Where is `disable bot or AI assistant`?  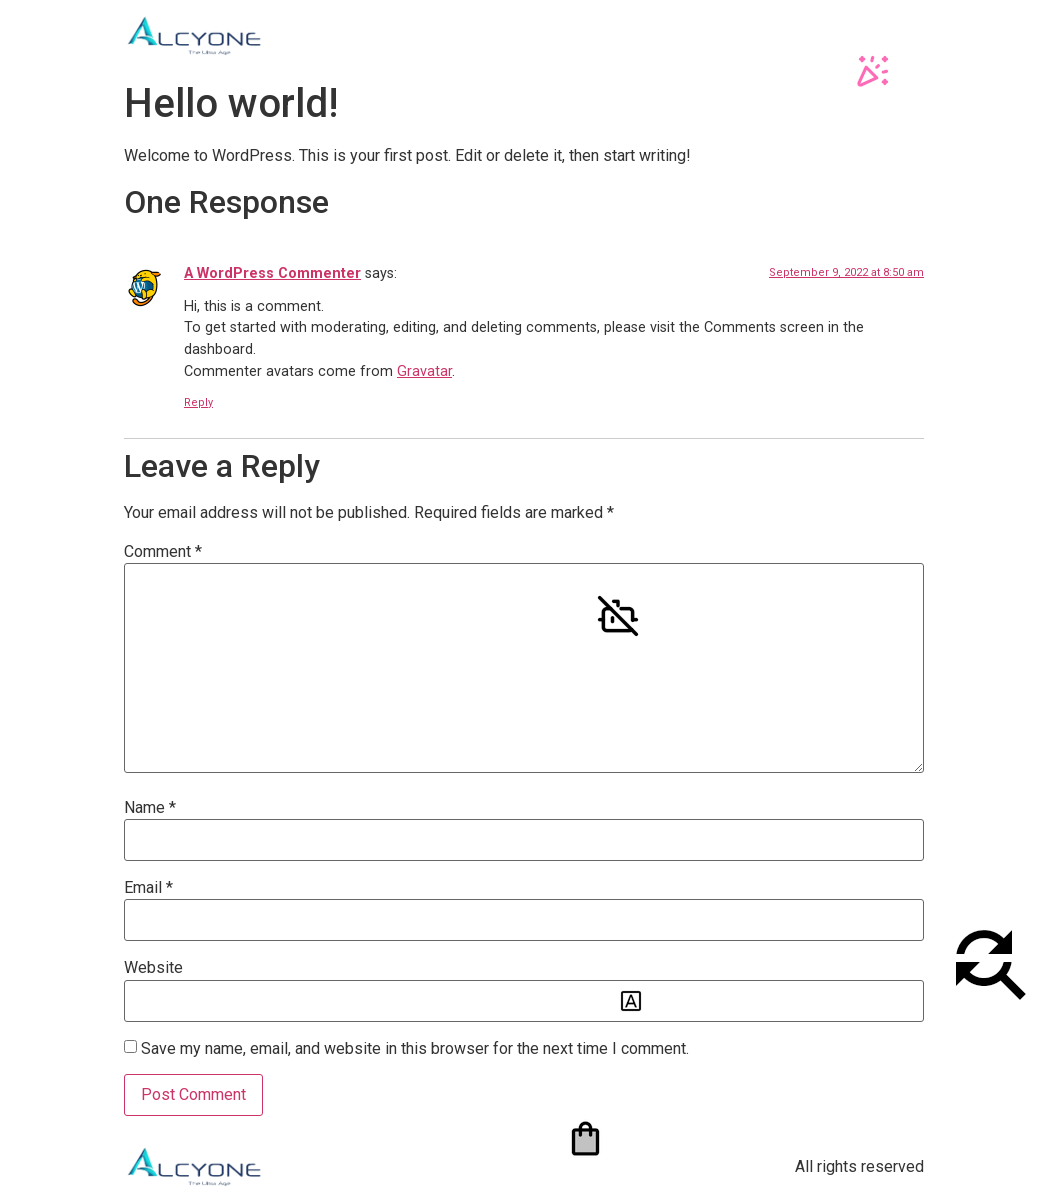
disable bot or AI assistant is located at coordinates (618, 616).